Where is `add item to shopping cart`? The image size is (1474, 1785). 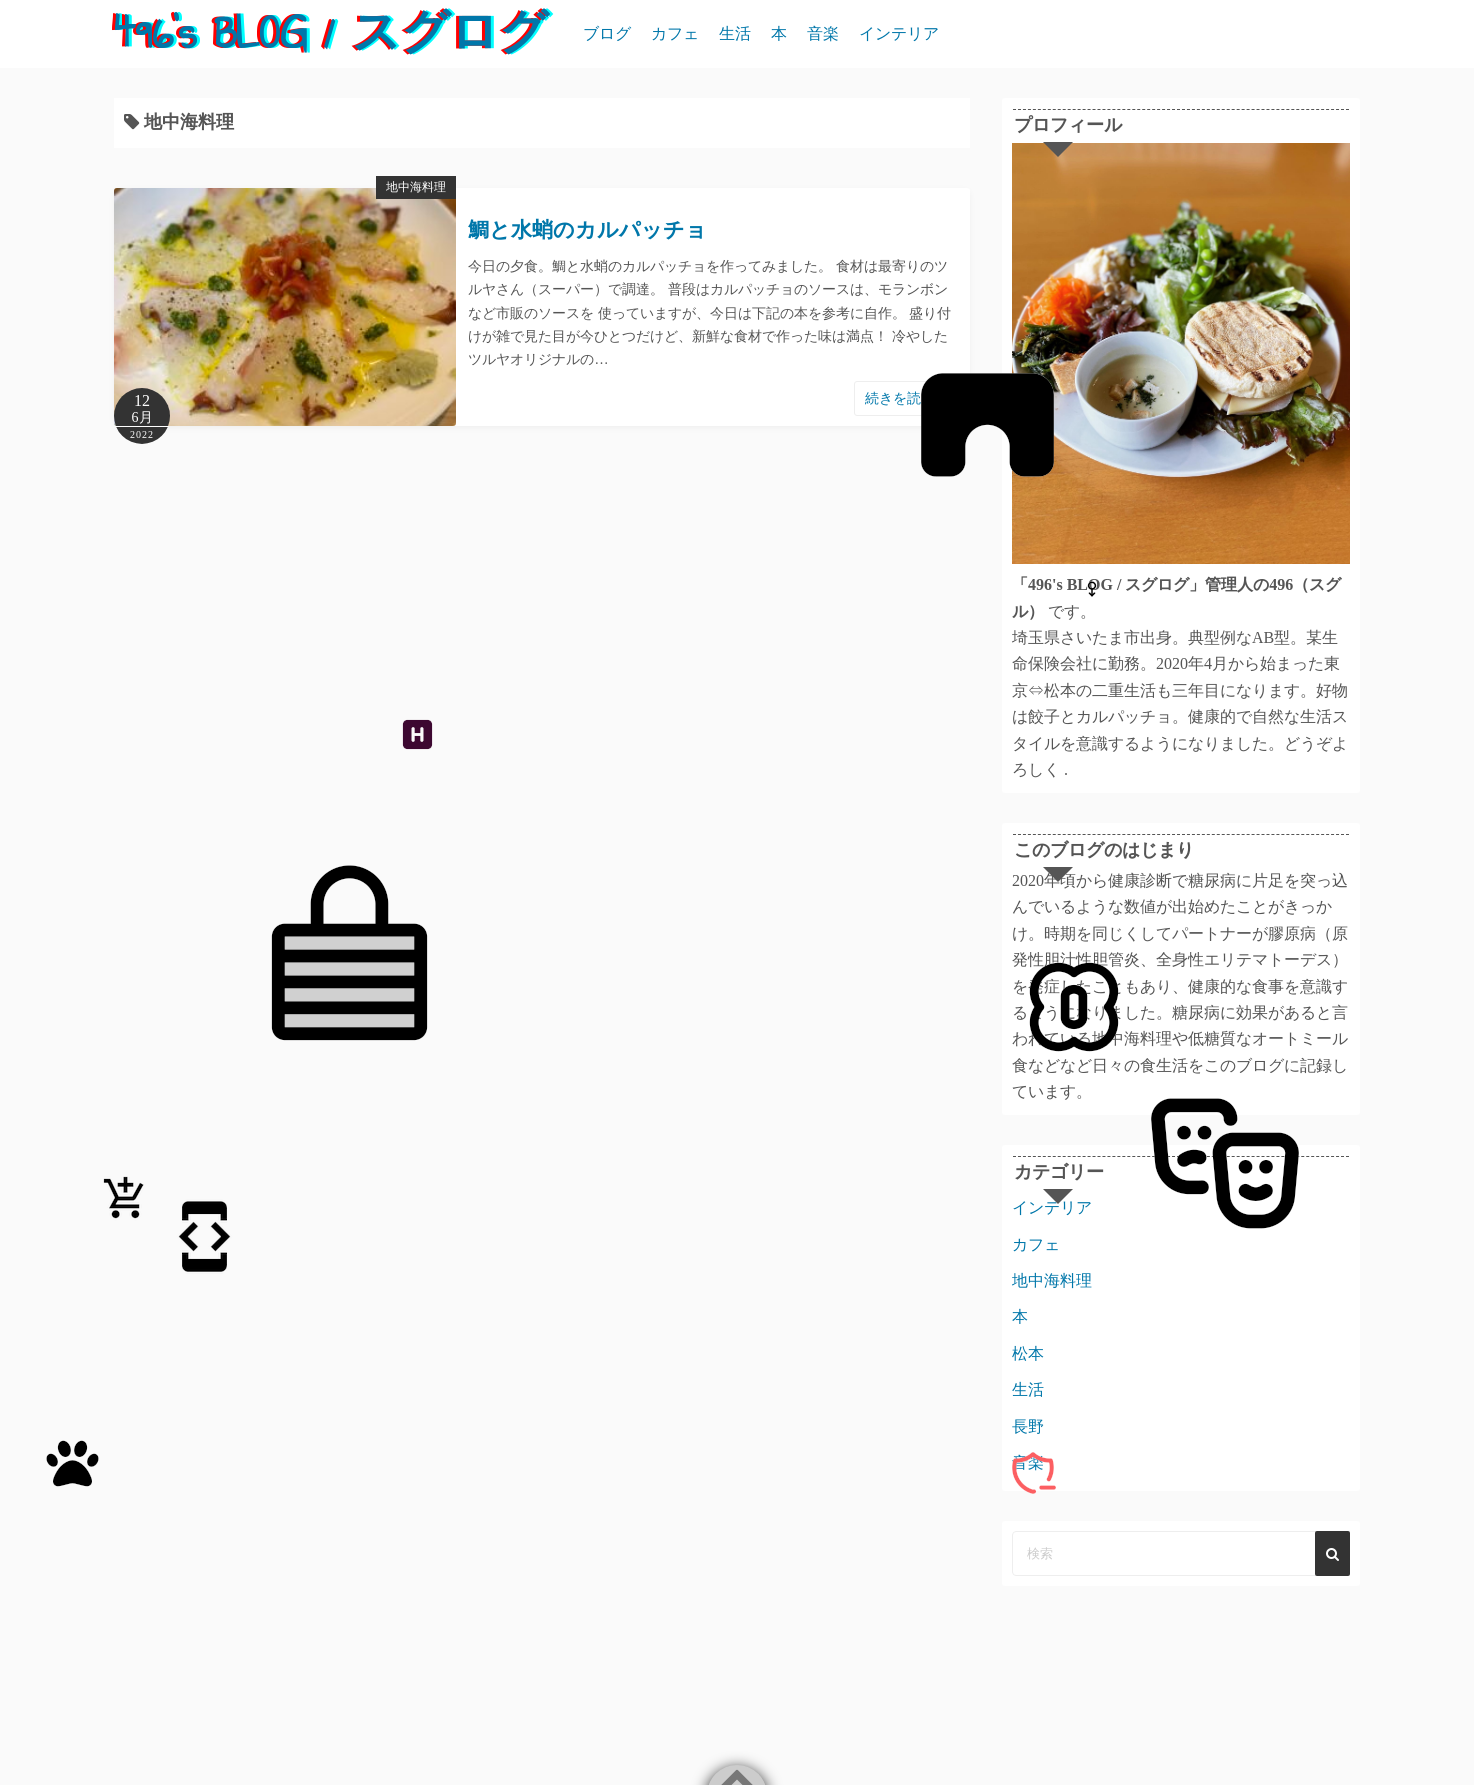 add item to shopping cart is located at coordinates (125, 1198).